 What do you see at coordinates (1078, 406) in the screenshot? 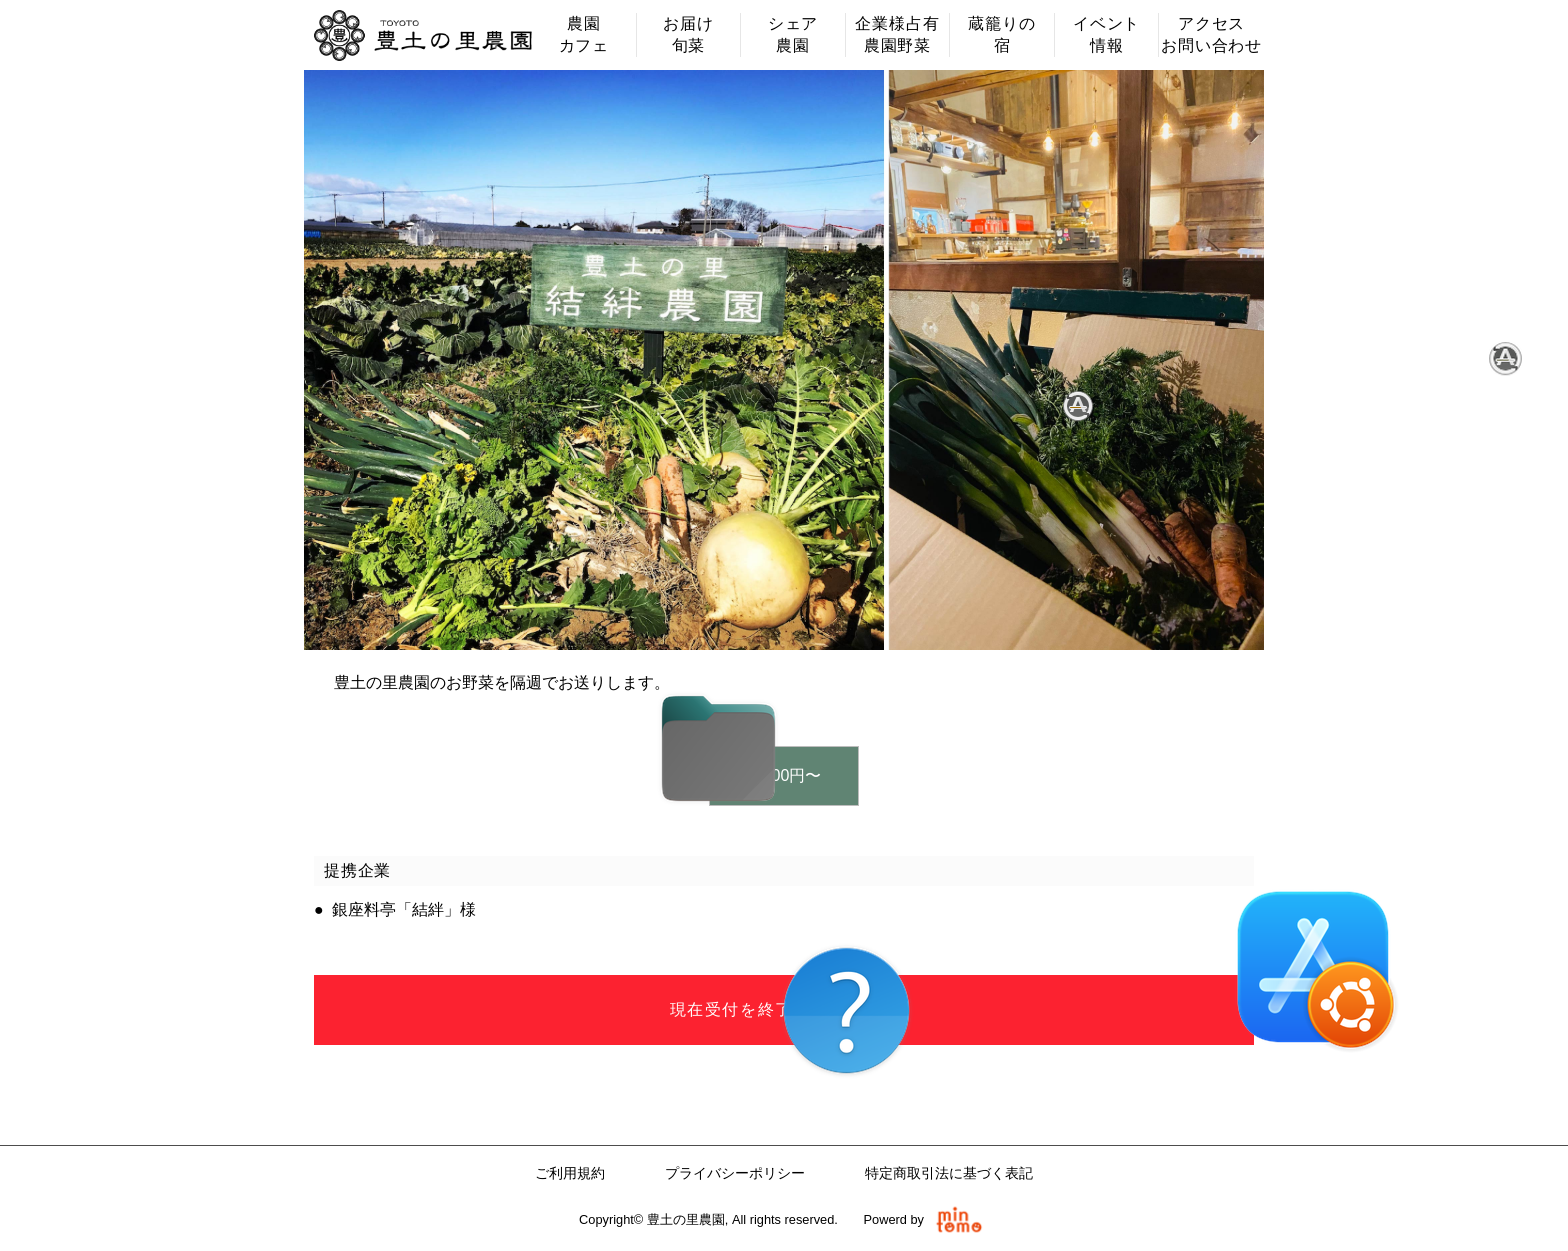
I see `open the software update manager` at bounding box center [1078, 406].